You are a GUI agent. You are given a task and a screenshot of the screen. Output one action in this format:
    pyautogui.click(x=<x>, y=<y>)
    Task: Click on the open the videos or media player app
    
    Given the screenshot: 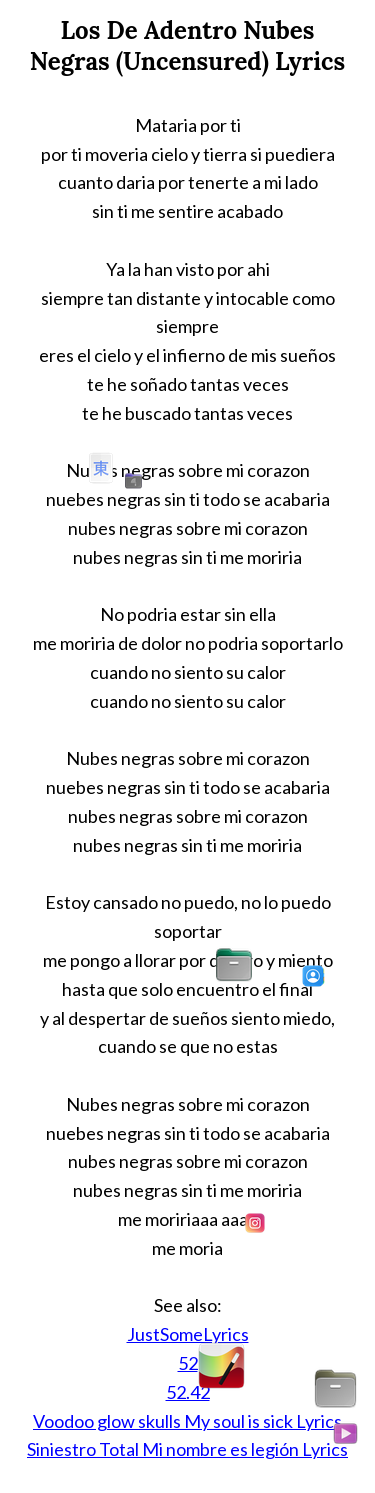 What is the action you would take?
    pyautogui.click(x=345, y=1433)
    